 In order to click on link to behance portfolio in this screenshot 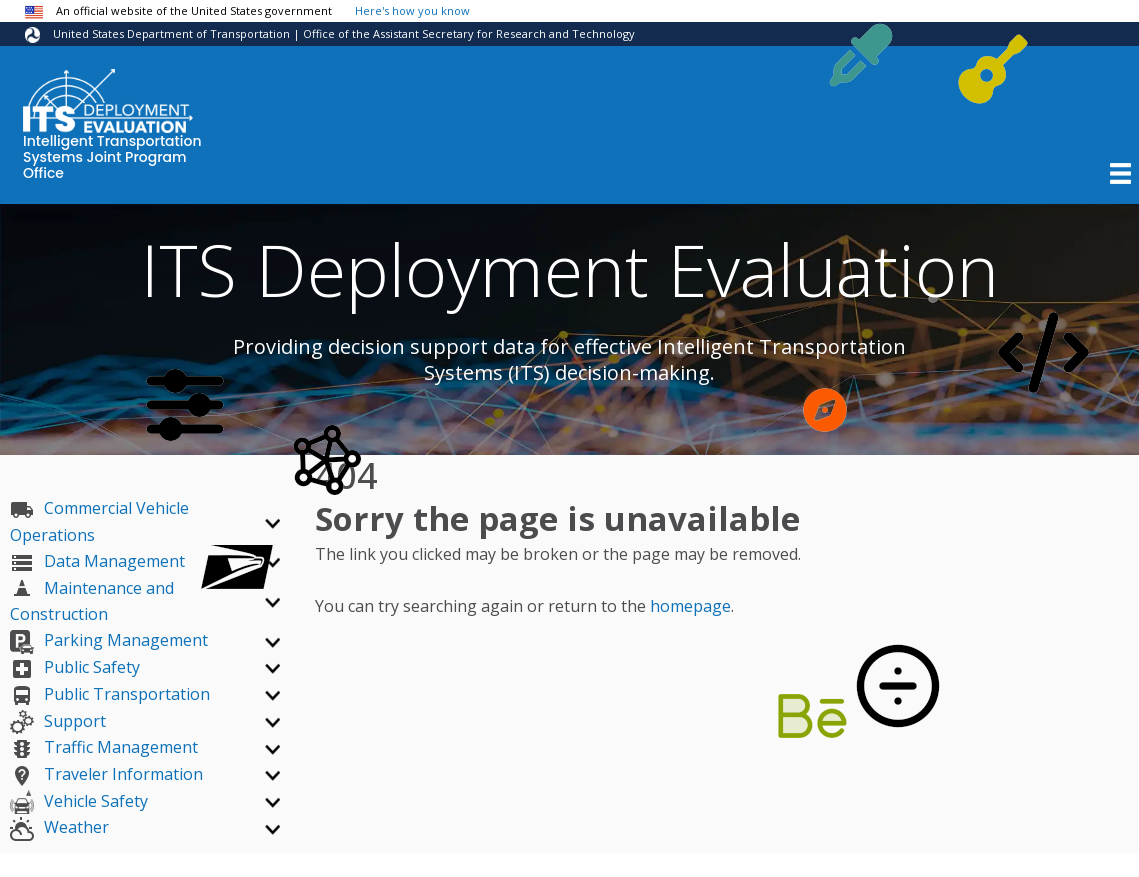, I will do `click(810, 716)`.